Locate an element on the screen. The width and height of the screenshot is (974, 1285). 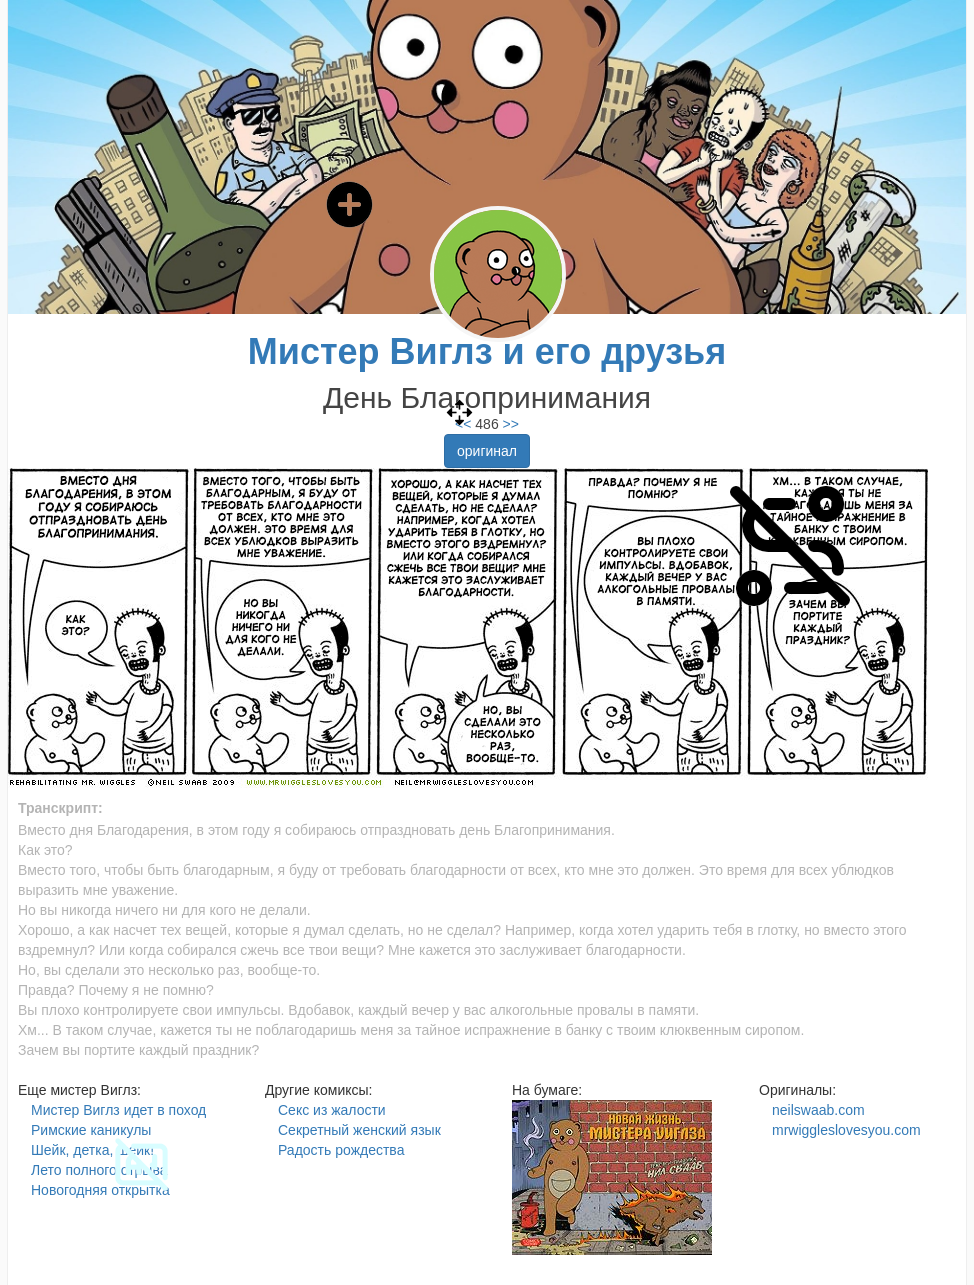
disable route navigation is located at coordinates (790, 546).